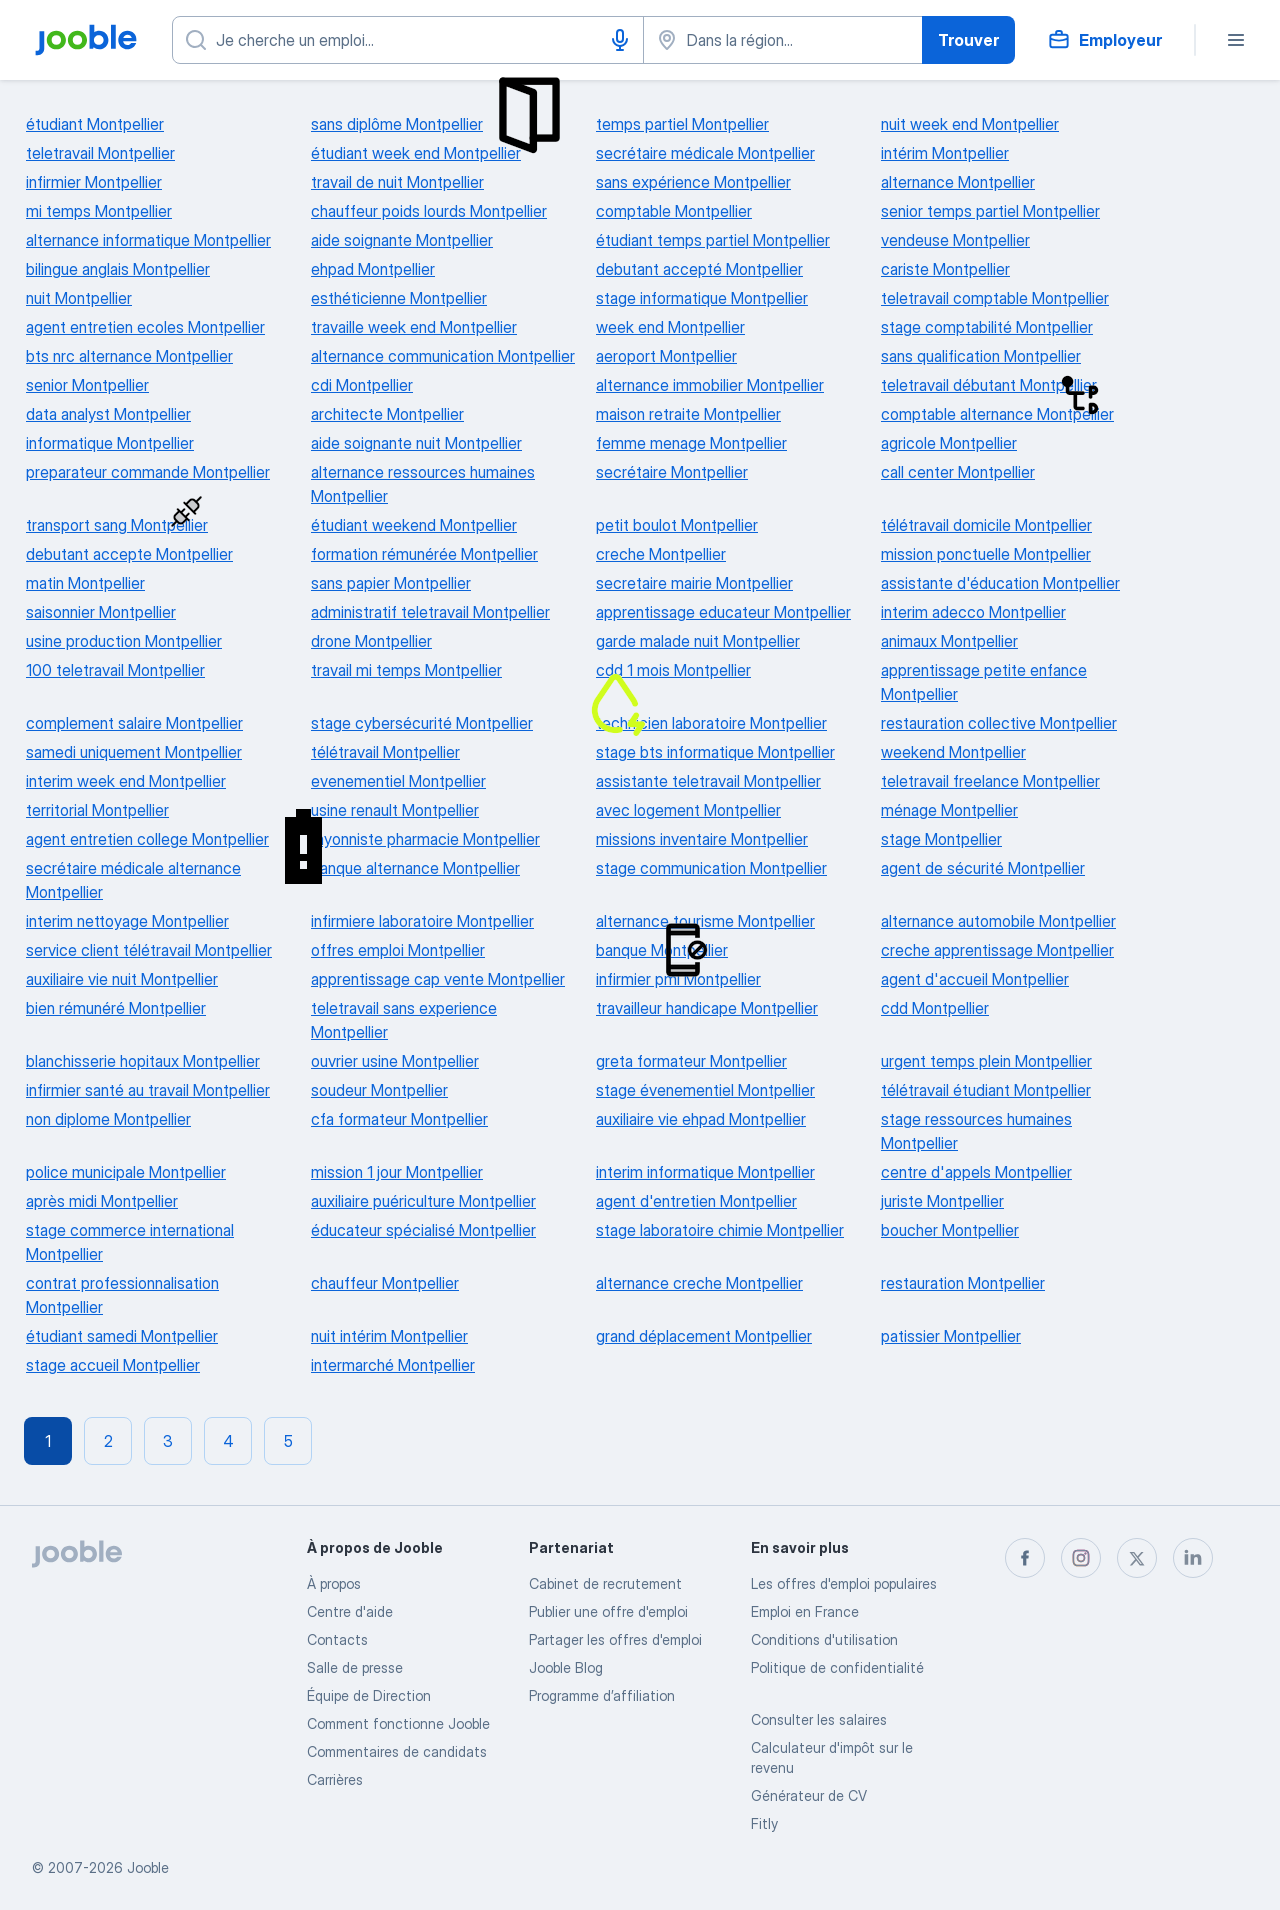  Describe the element at coordinates (303, 846) in the screenshot. I see `low battery warning` at that location.